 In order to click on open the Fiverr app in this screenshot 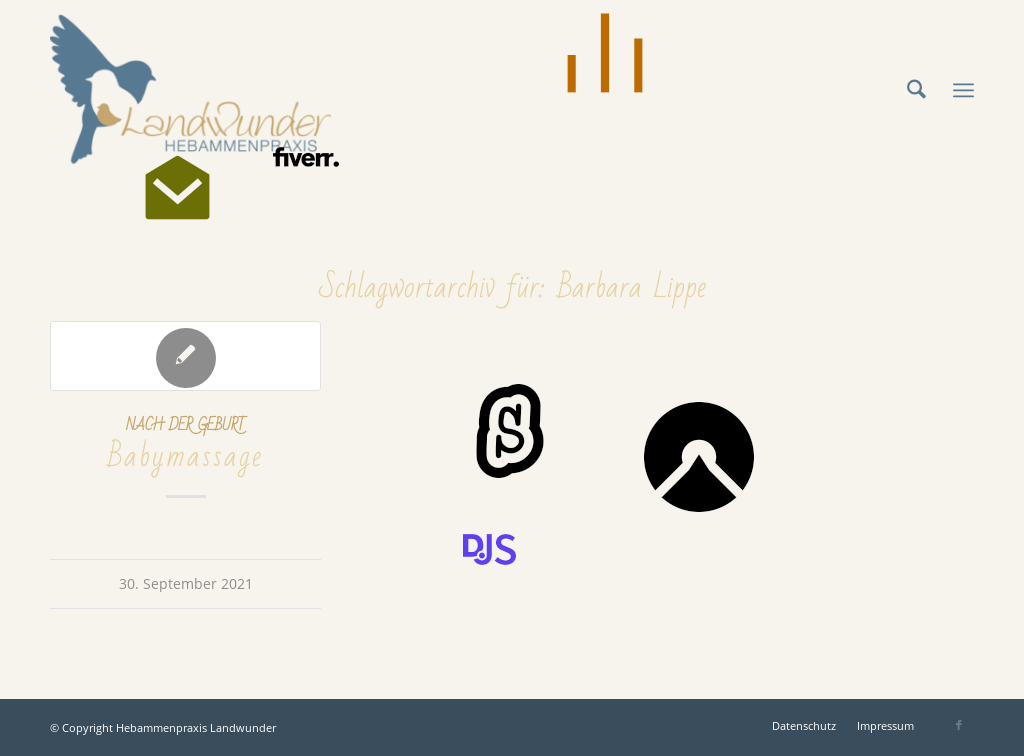, I will do `click(306, 157)`.